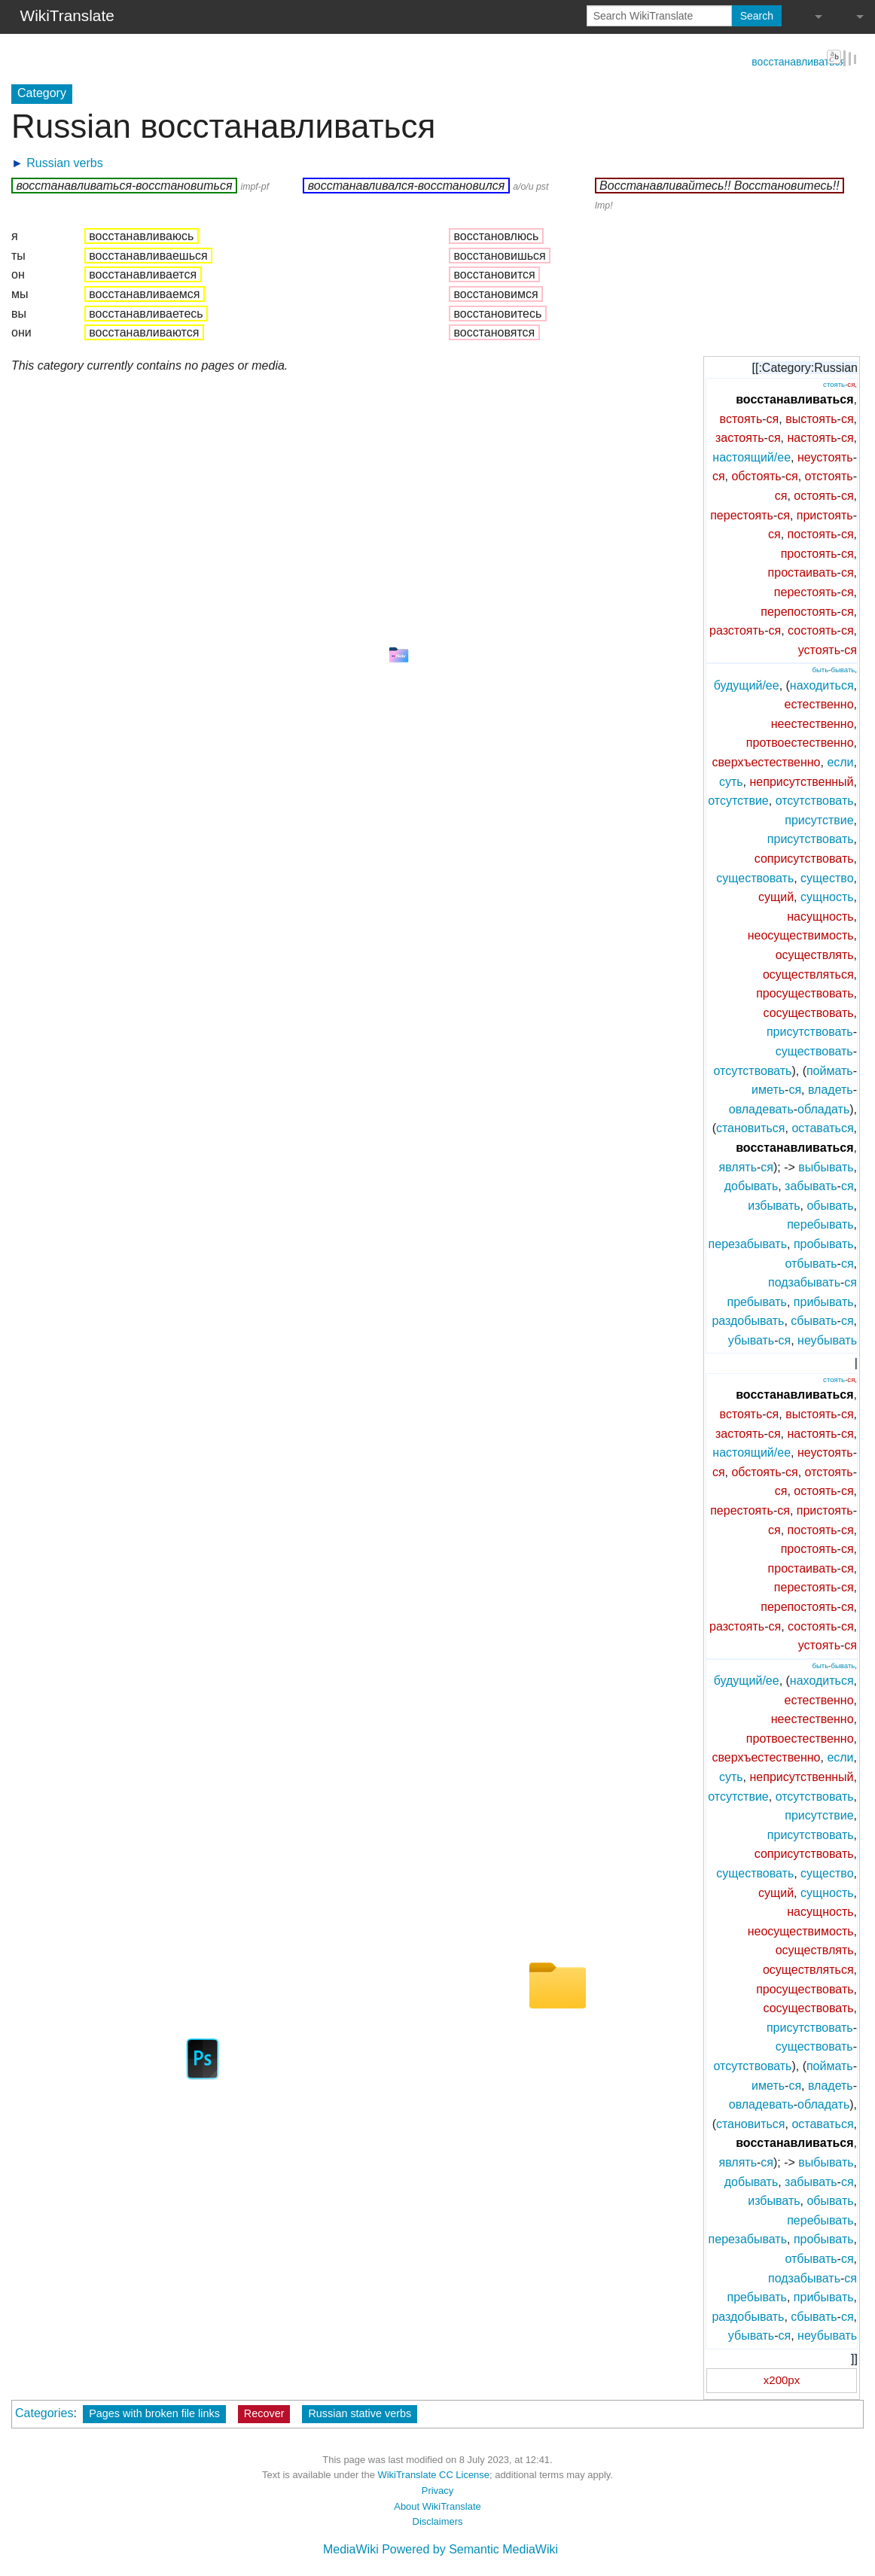 The height and width of the screenshot is (2576, 875). What do you see at coordinates (203, 2059) in the screenshot?
I see `adobe photoshop file type indicator` at bounding box center [203, 2059].